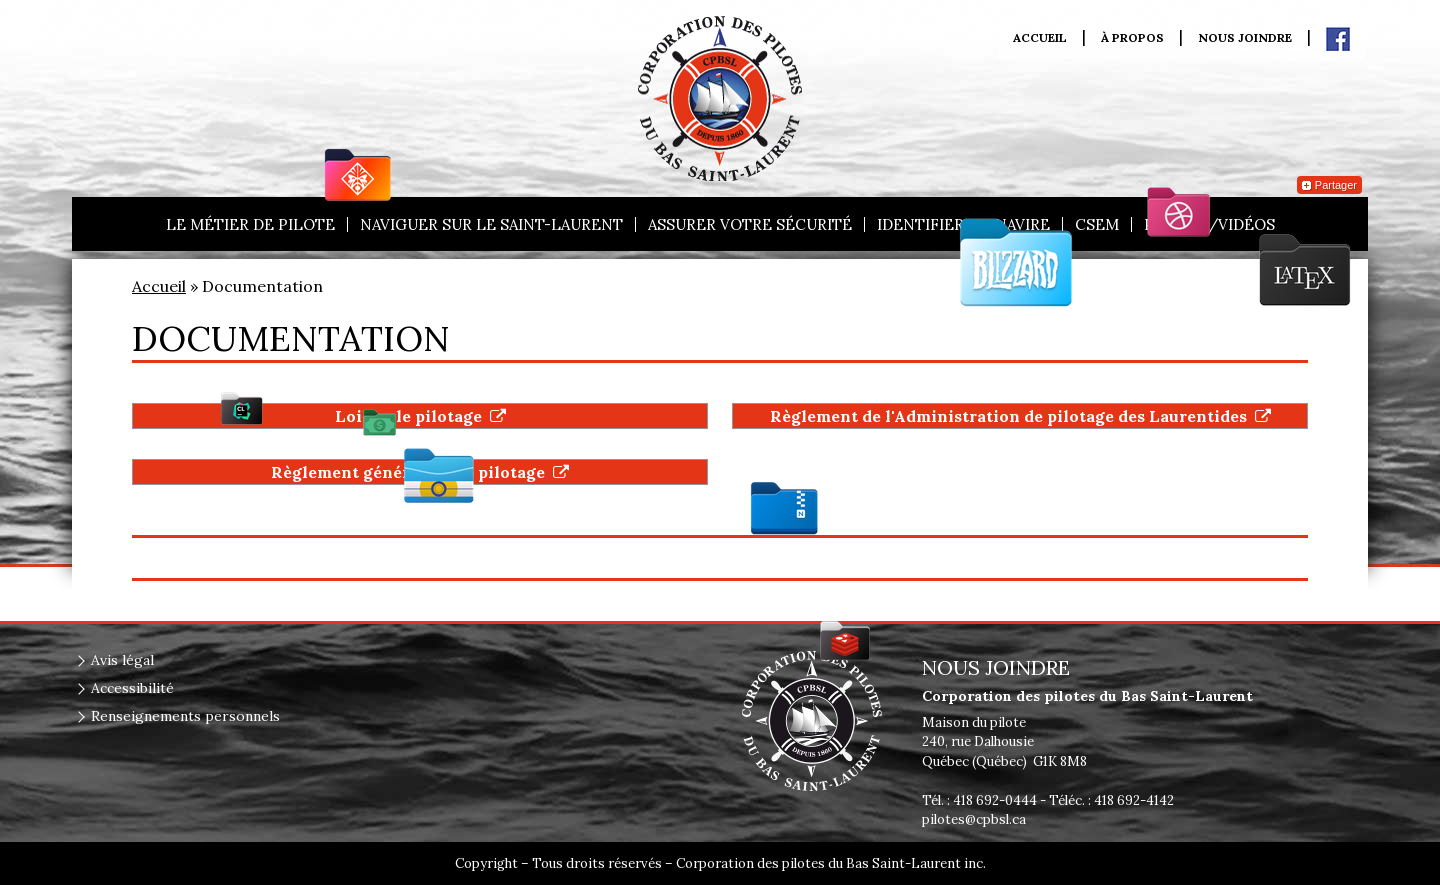 The height and width of the screenshot is (885, 1440). What do you see at coordinates (438, 477) in the screenshot?
I see `open pokémon collection folder` at bounding box center [438, 477].